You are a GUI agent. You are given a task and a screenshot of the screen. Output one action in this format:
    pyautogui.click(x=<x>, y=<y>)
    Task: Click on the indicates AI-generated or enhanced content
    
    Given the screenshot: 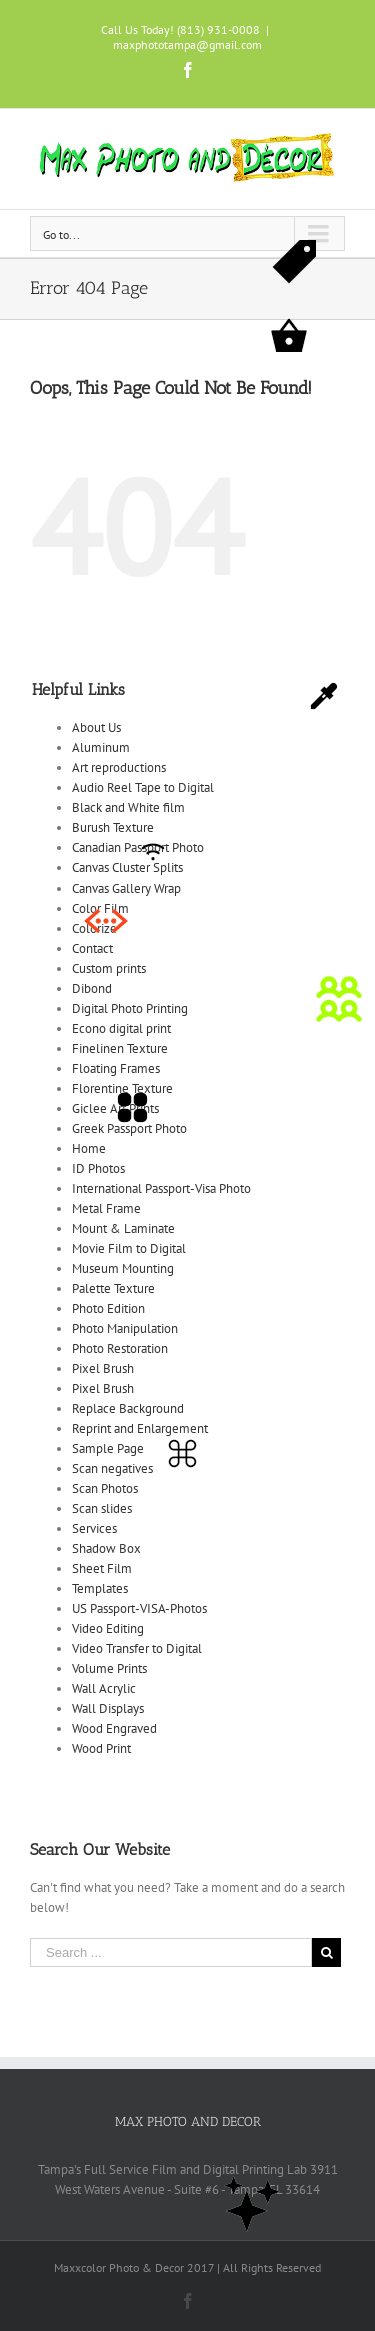 What is the action you would take?
    pyautogui.click(x=252, y=2204)
    